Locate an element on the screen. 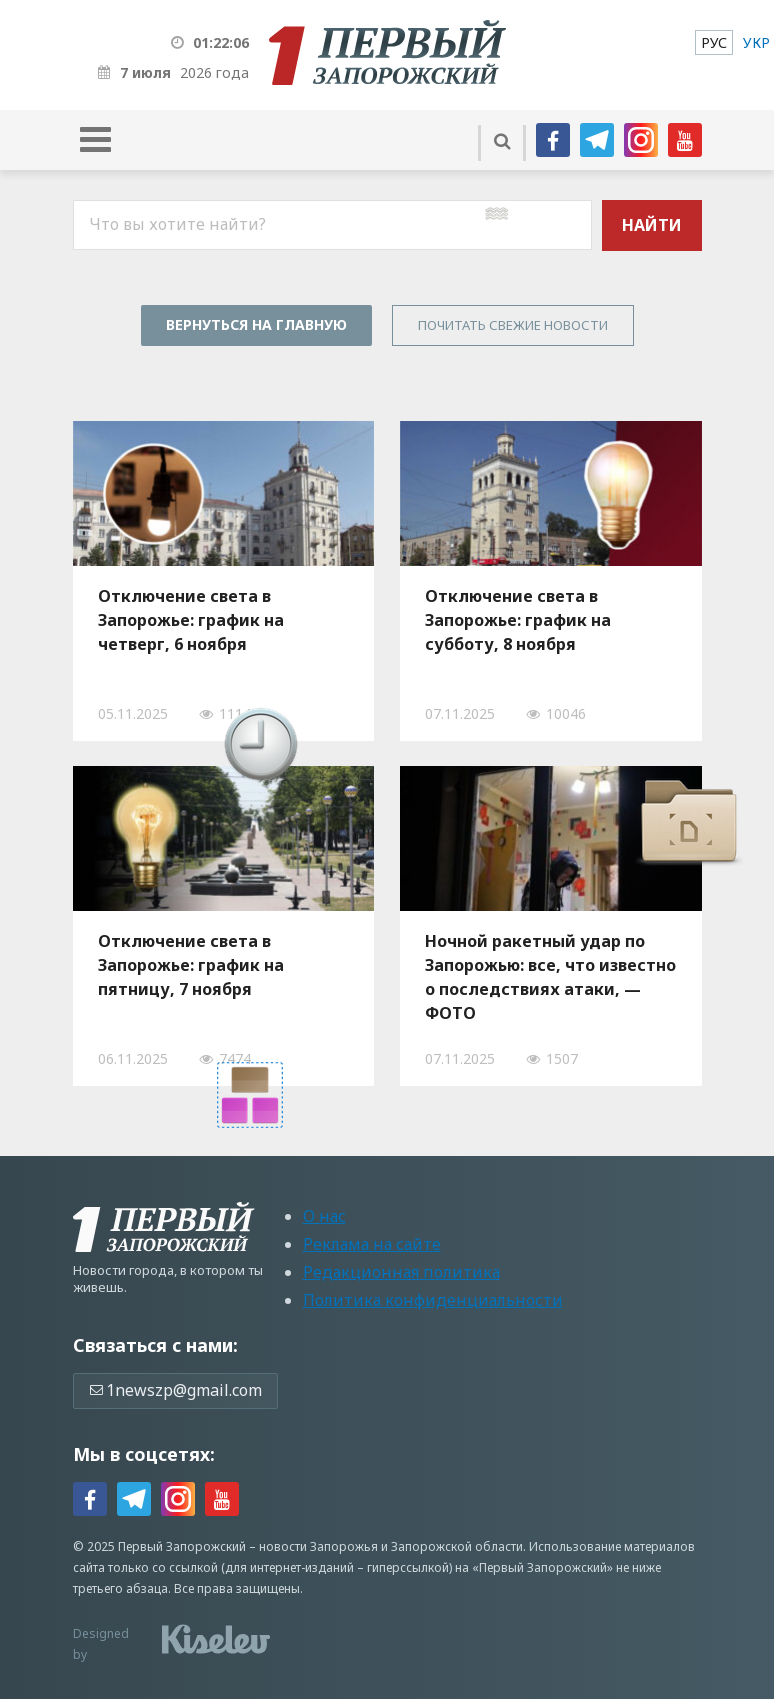  view all recently accessed files is located at coordinates (261, 744).